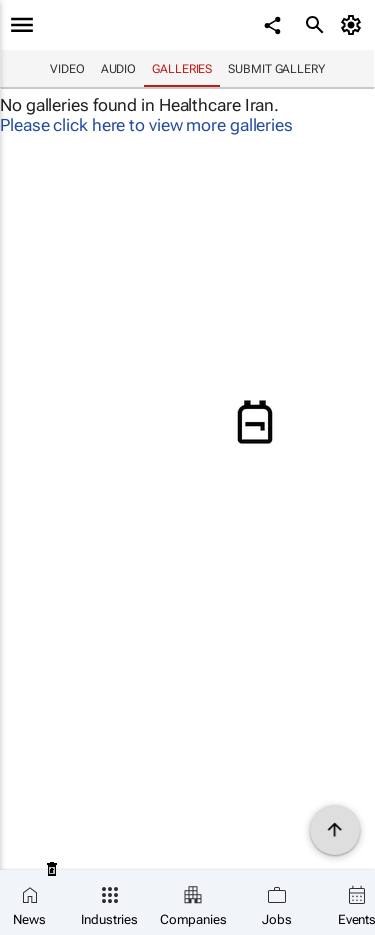 This screenshot has height=935, width=375. What do you see at coordinates (52, 869) in the screenshot?
I see `restore a deleted item from trash` at bounding box center [52, 869].